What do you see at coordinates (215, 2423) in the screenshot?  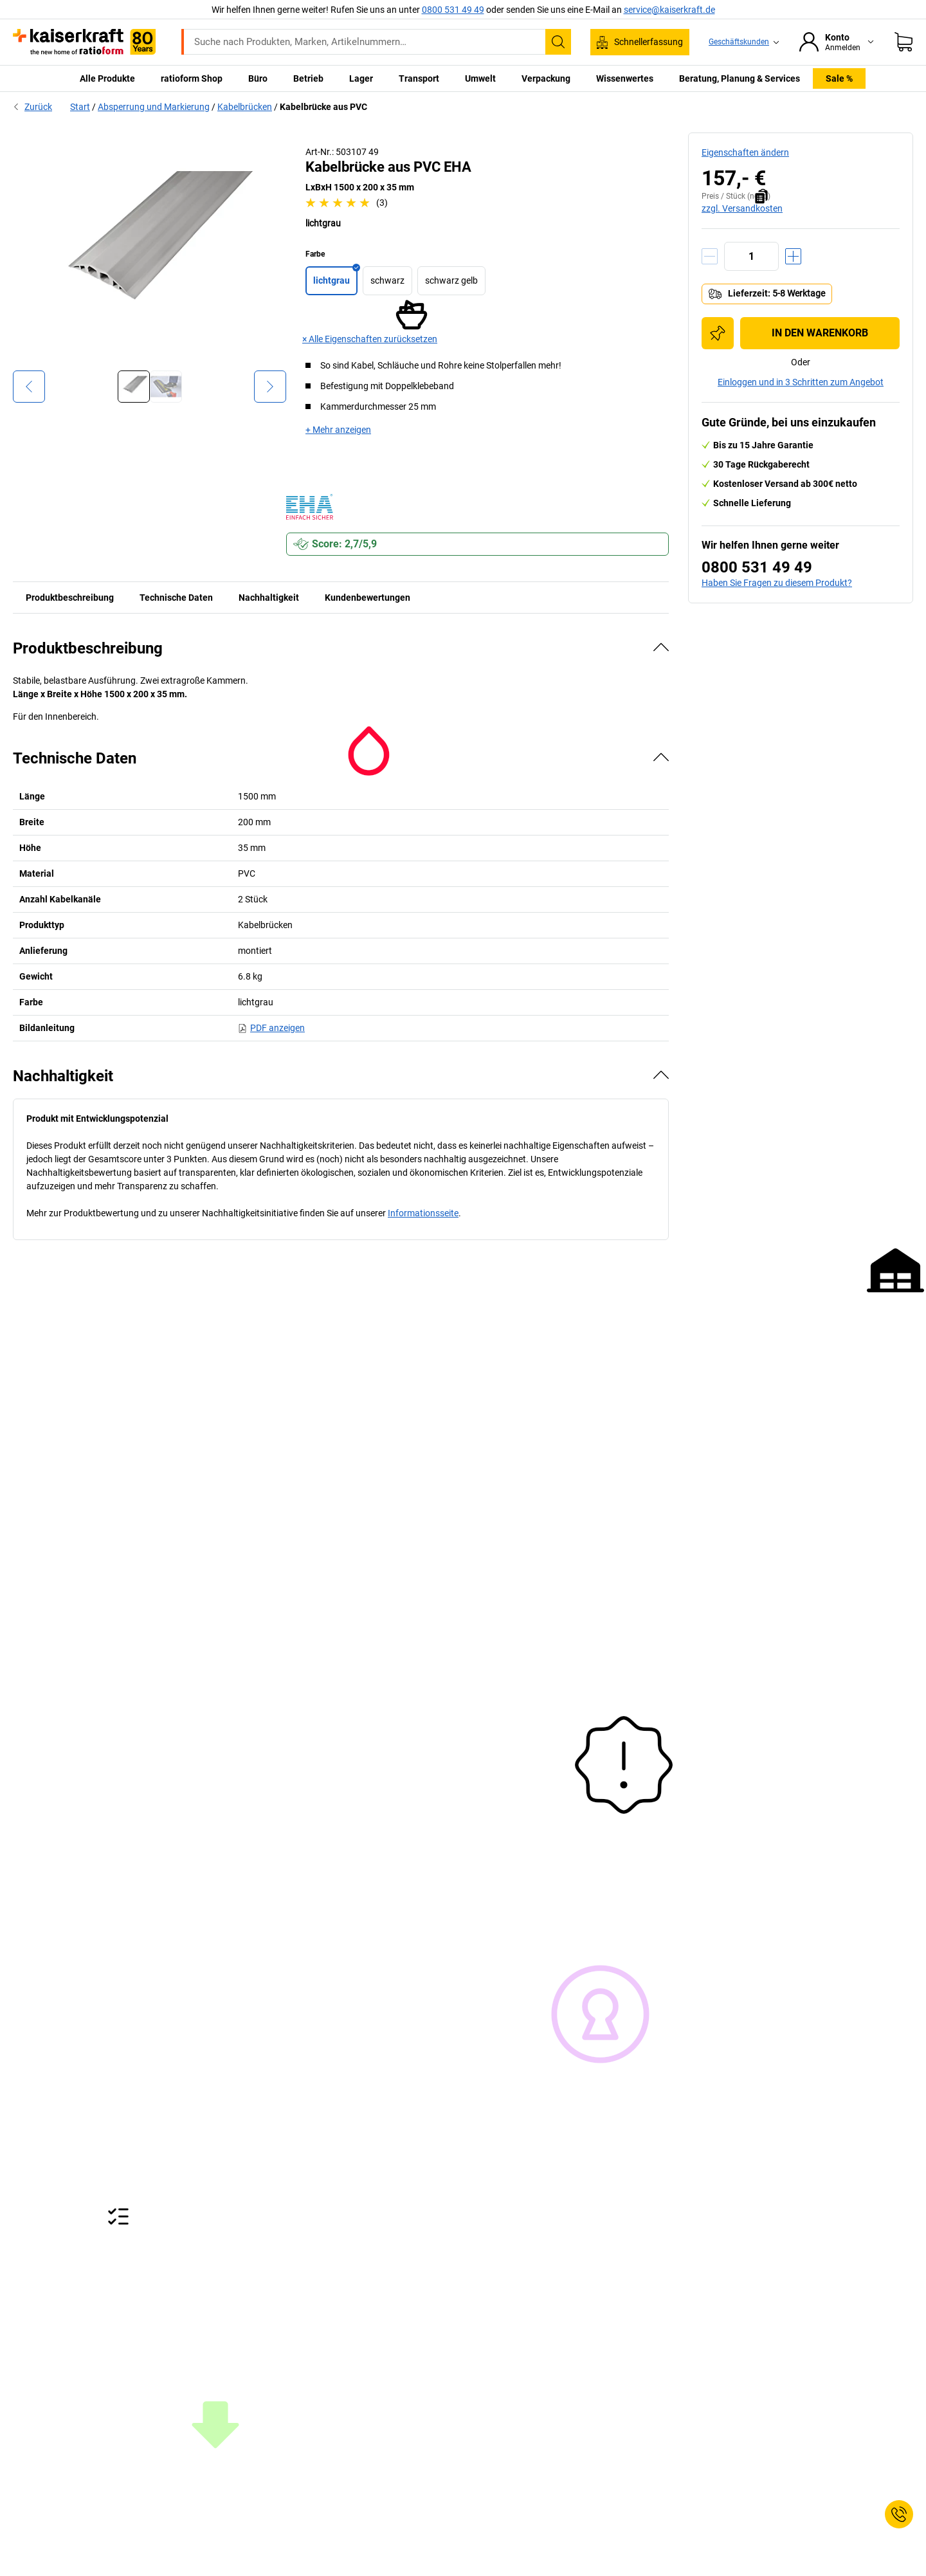 I see `download a file or content` at bounding box center [215, 2423].